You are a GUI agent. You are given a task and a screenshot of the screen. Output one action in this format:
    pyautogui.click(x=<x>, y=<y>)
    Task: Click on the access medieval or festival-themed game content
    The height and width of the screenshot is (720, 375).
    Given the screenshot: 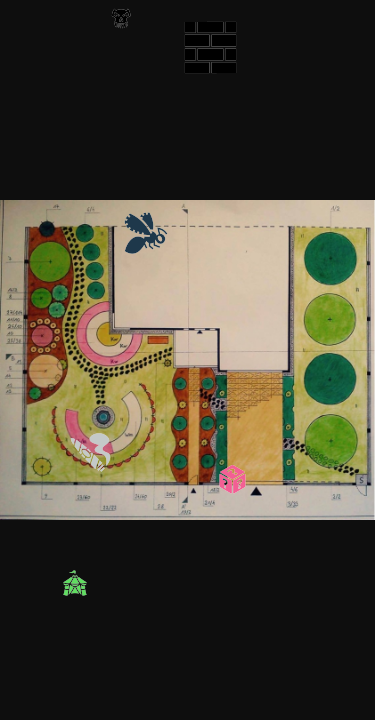 What is the action you would take?
    pyautogui.click(x=75, y=583)
    